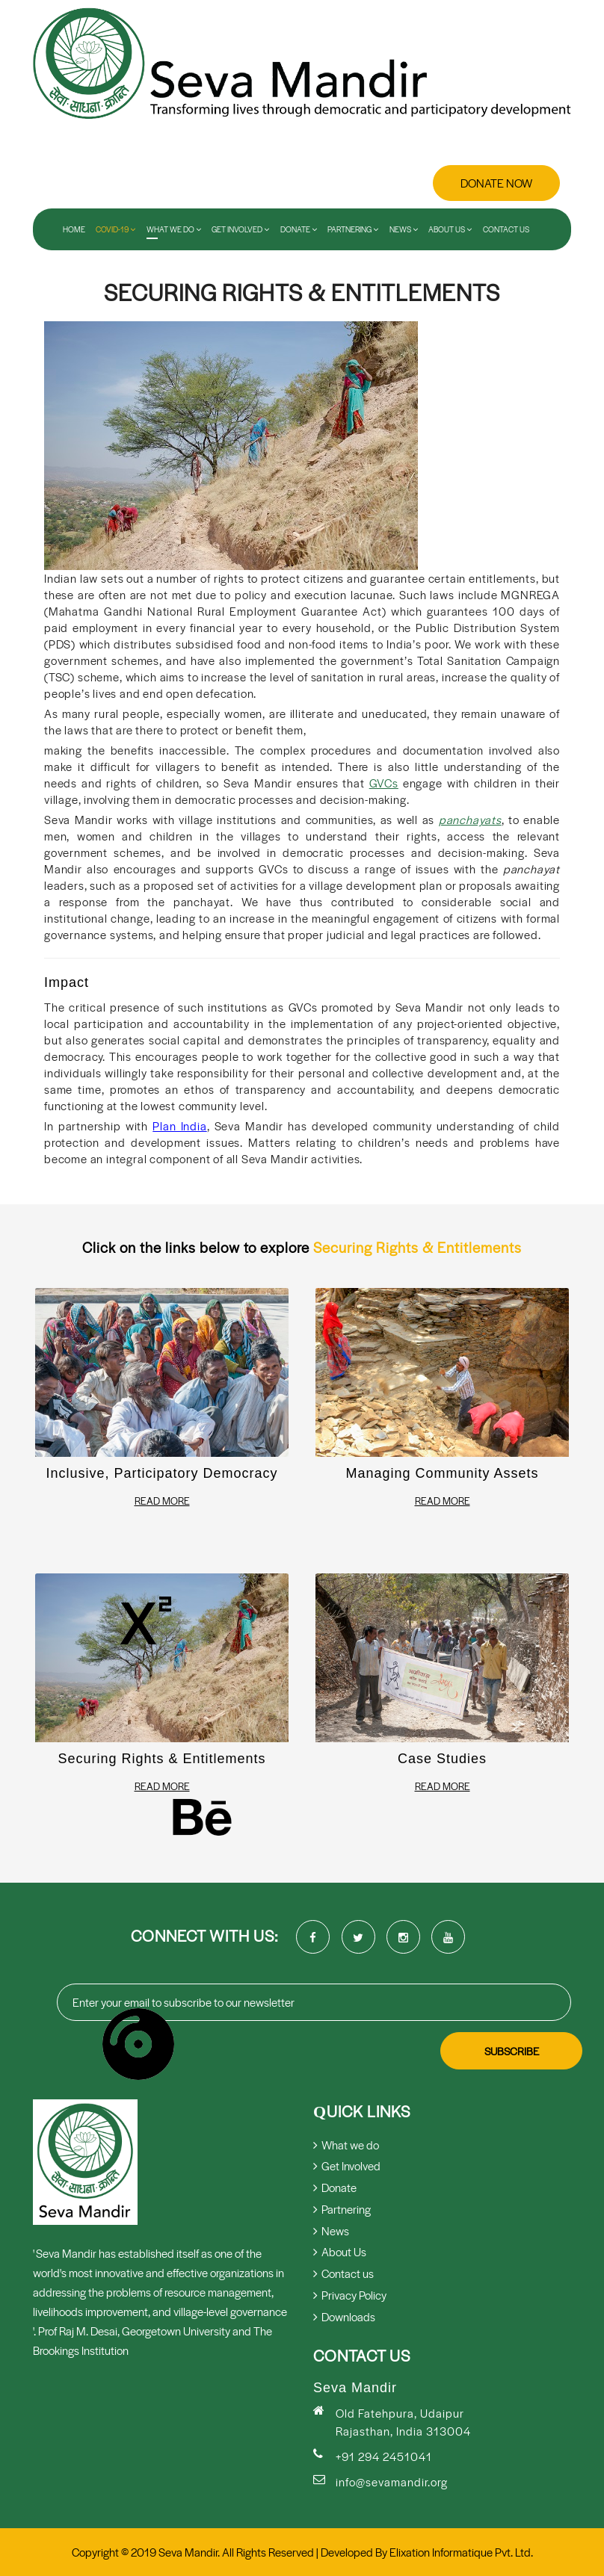 The width and height of the screenshot is (604, 2576). Describe the element at coordinates (138, 1620) in the screenshot. I see `format selected text as superscript` at that location.